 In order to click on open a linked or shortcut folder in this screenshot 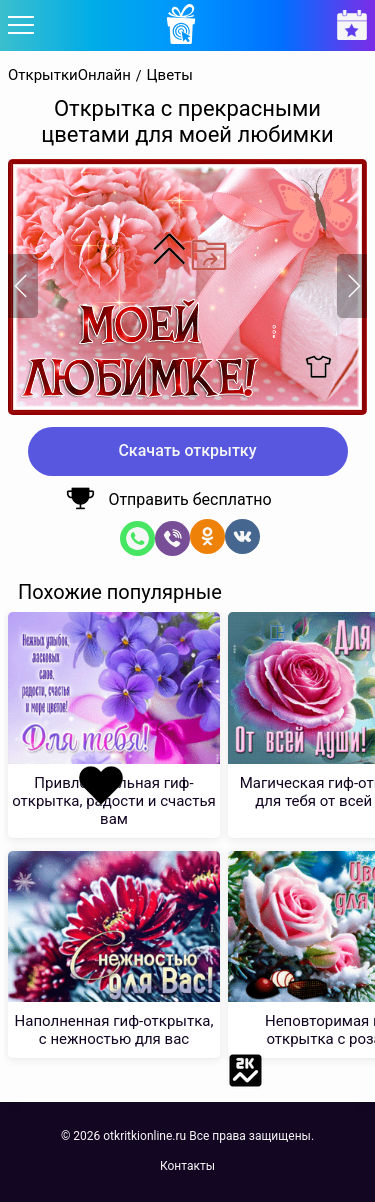, I will do `click(209, 255)`.